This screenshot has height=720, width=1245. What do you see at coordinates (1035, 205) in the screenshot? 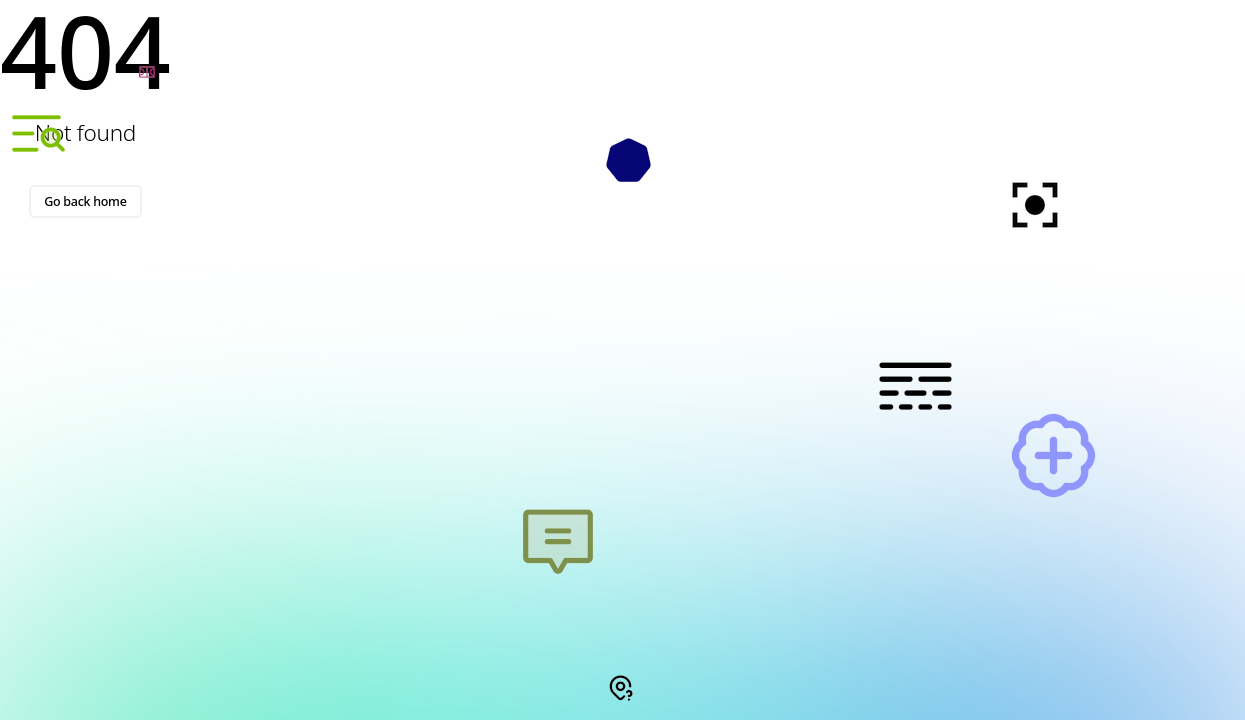
I see `center focus on the current subject` at bounding box center [1035, 205].